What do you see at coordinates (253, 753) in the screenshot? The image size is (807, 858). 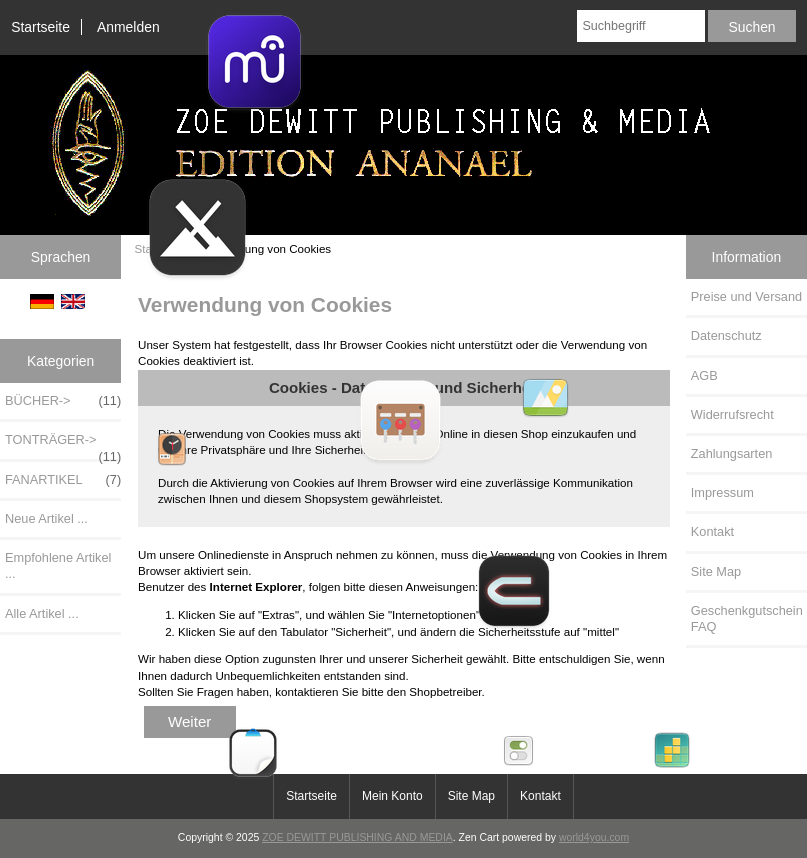 I see `open tasks or to-do list app` at bounding box center [253, 753].